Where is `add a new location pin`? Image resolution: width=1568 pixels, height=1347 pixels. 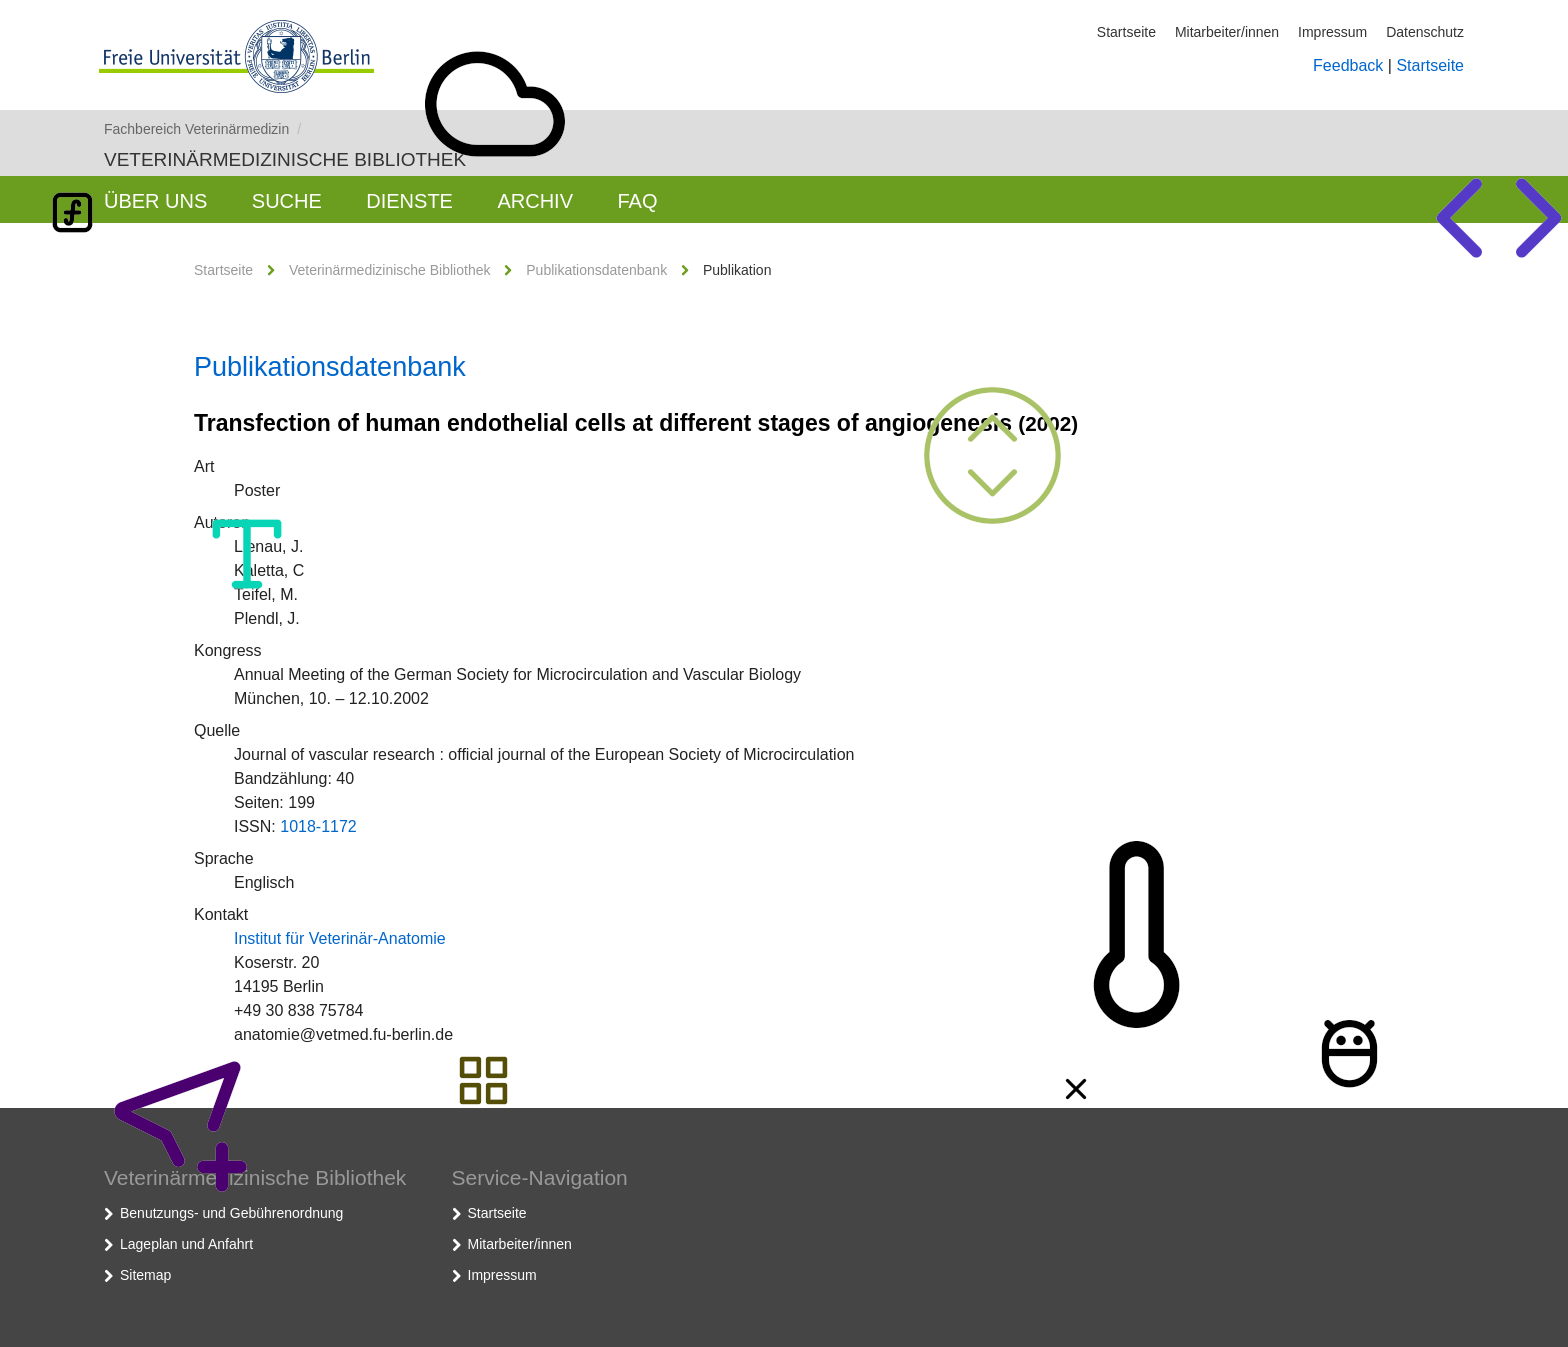 add a new location pin is located at coordinates (178, 1123).